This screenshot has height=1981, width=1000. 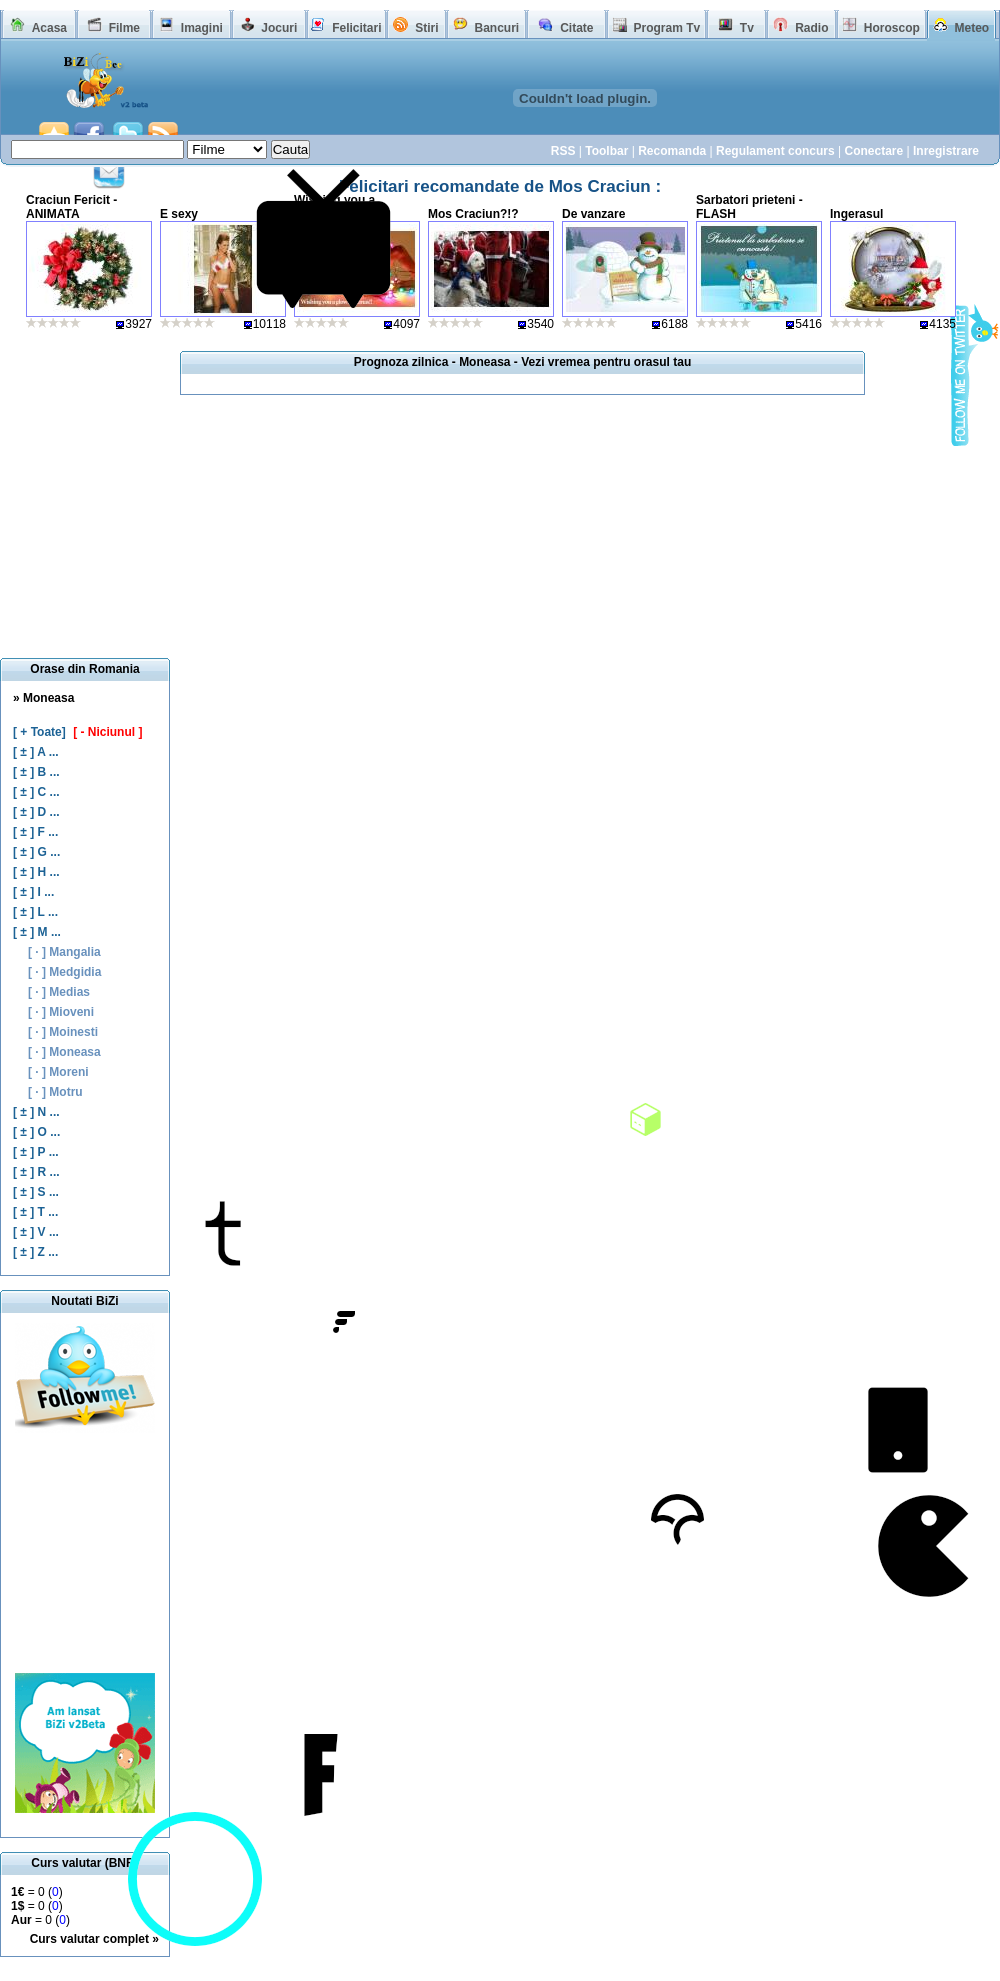 What do you see at coordinates (321, 1775) in the screenshot?
I see `launch fortnite game` at bounding box center [321, 1775].